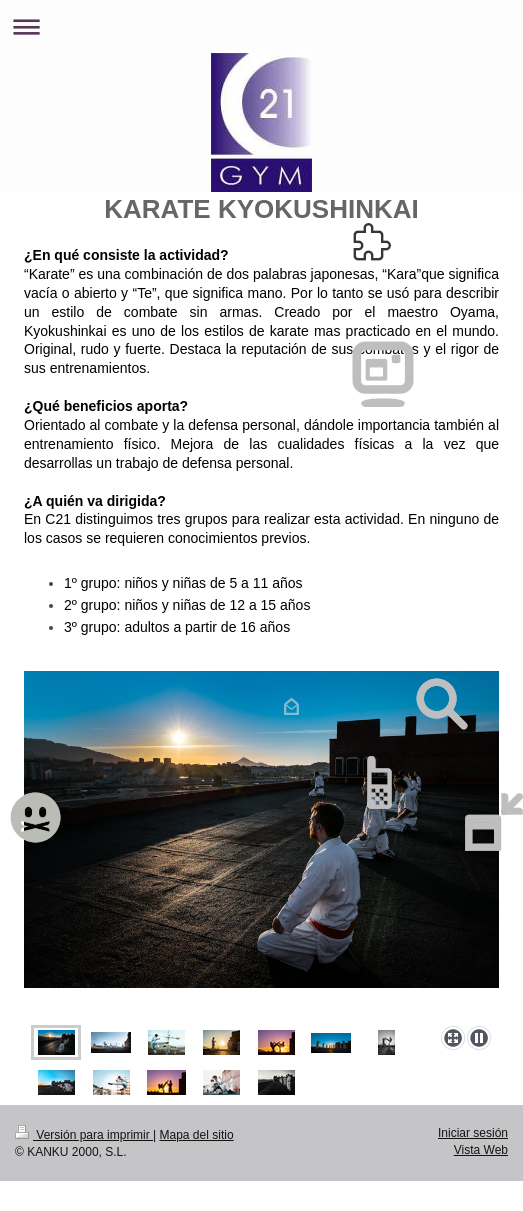  What do you see at coordinates (379, 784) in the screenshot?
I see `make a phone call` at bounding box center [379, 784].